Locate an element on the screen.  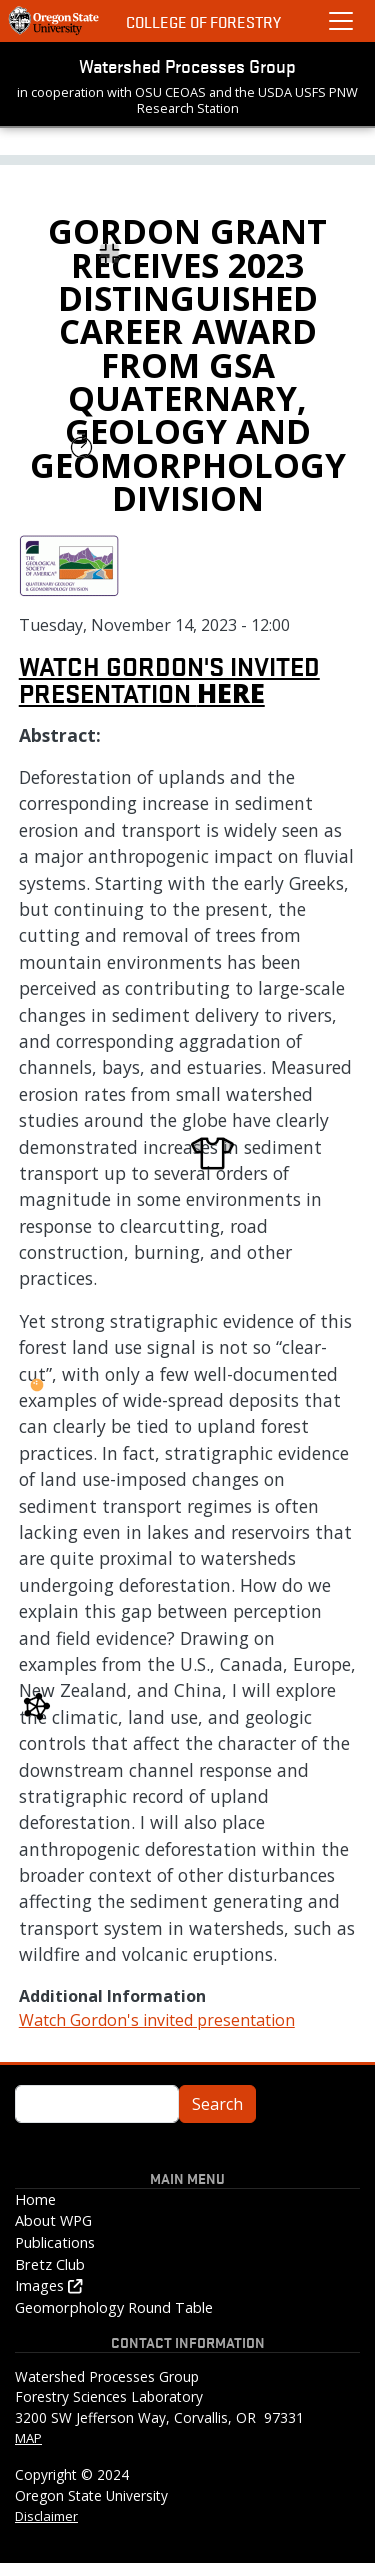
start or set a timer is located at coordinates (81, 446).